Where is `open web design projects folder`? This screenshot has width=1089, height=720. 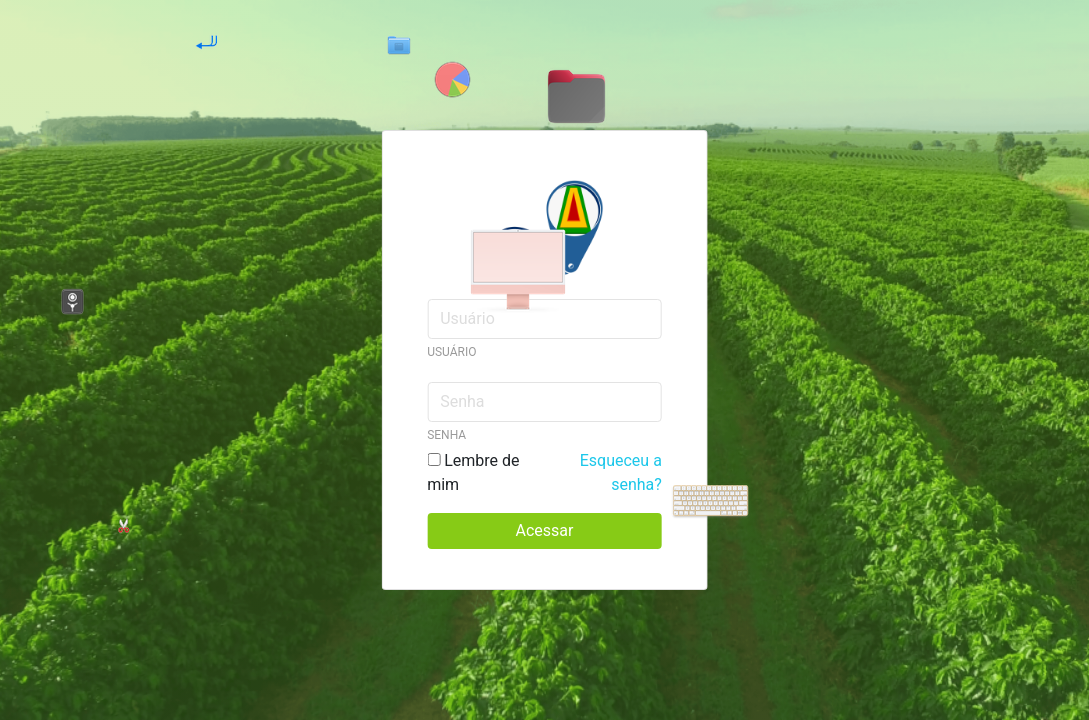 open web design projects folder is located at coordinates (399, 45).